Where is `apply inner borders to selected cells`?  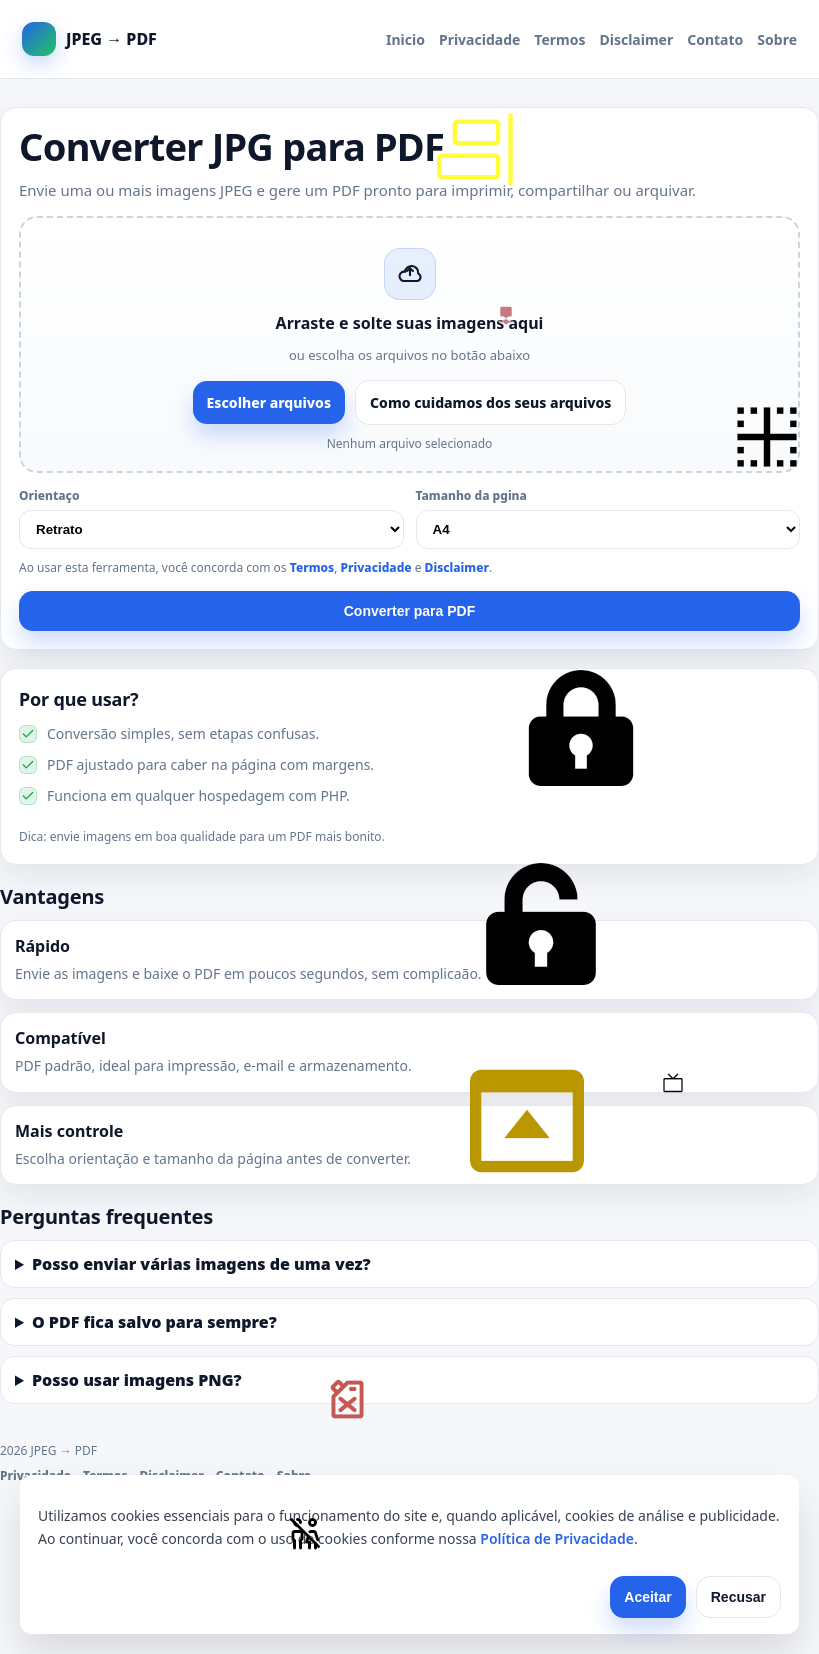
apply inner borders to selected cells is located at coordinates (767, 437).